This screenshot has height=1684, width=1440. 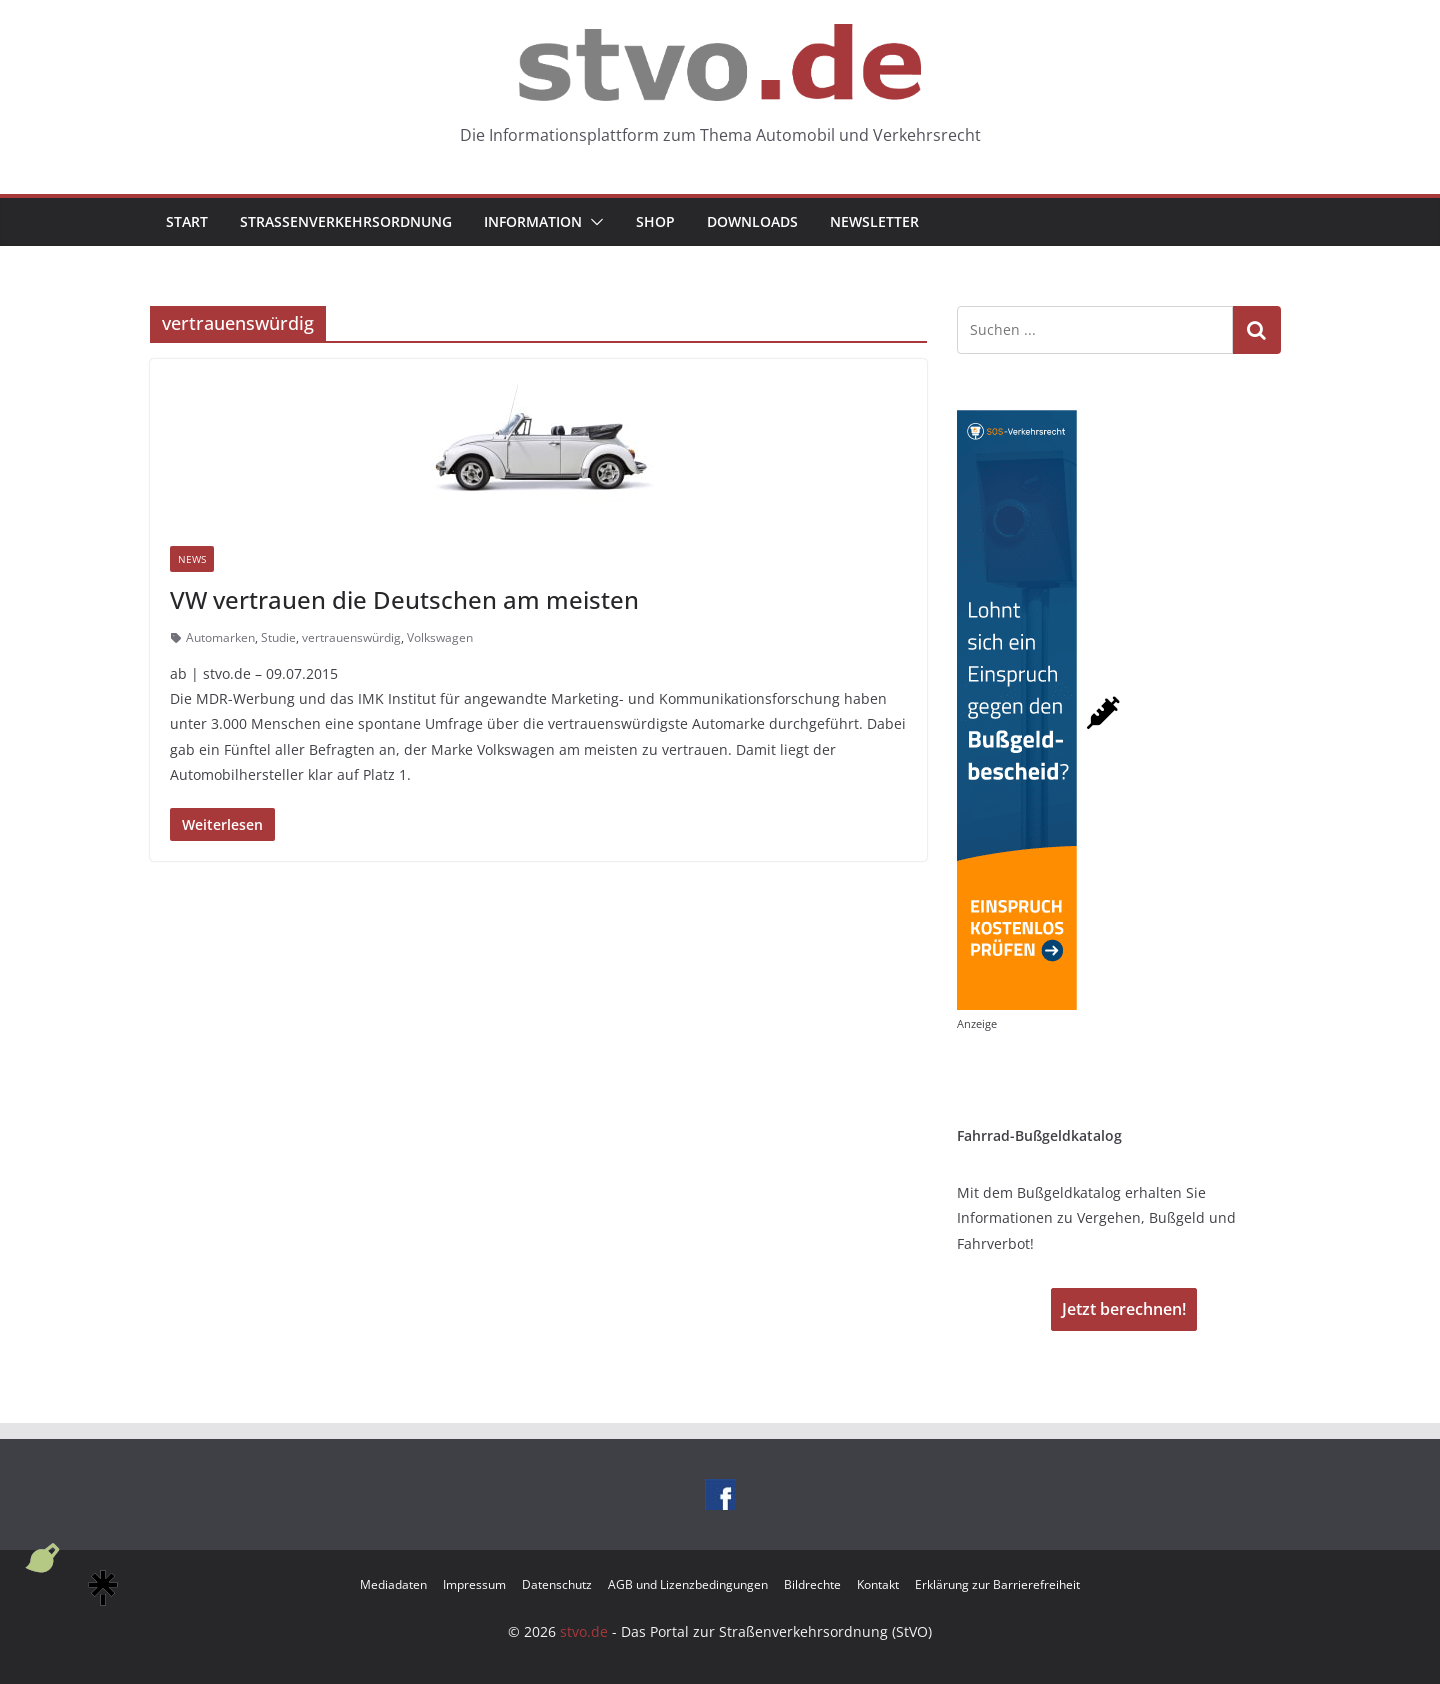 I want to click on visit linktree profile, so click(x=102, y=1588).